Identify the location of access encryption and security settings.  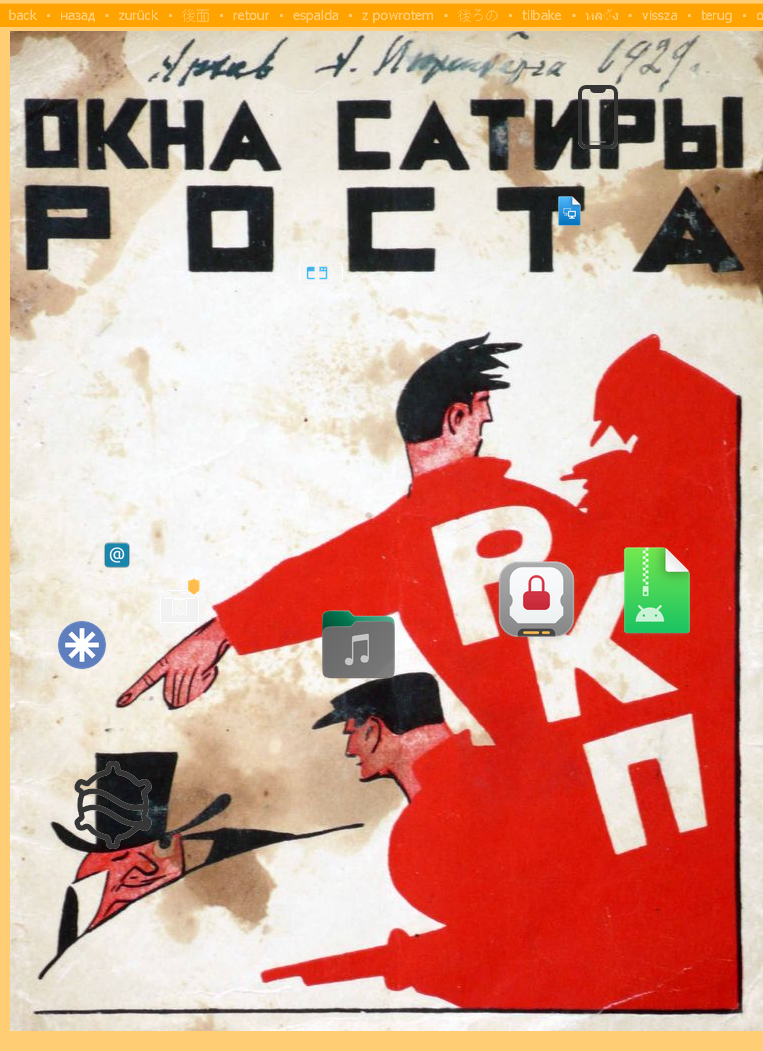
(536, 600).